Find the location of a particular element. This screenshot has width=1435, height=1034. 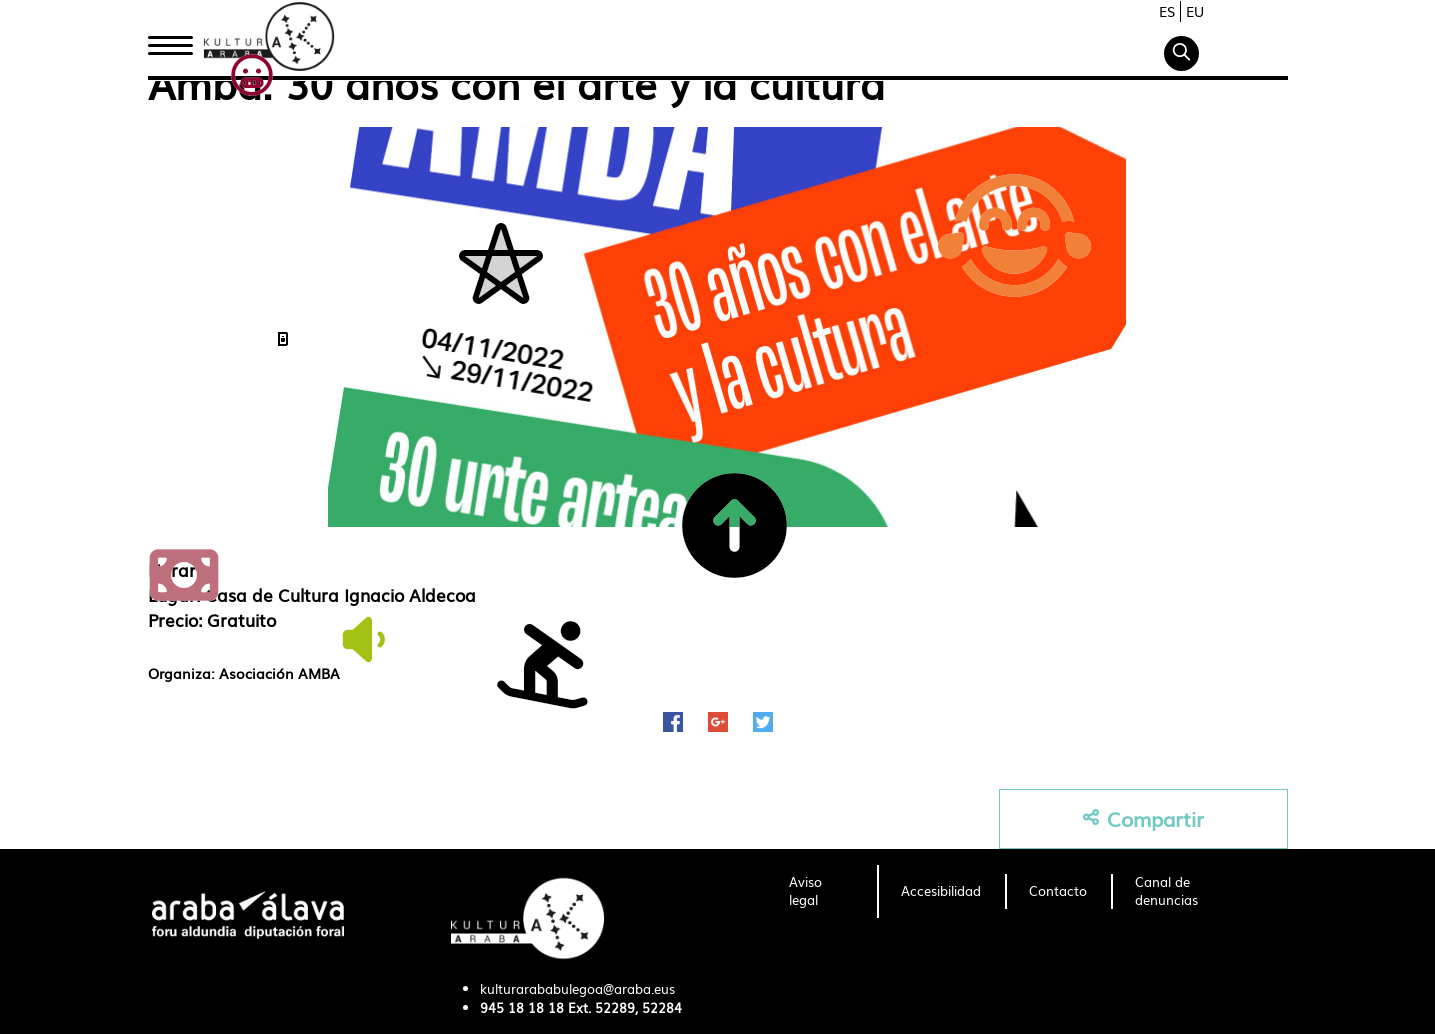

decrease audio volume is located at coordinates (365, 639).